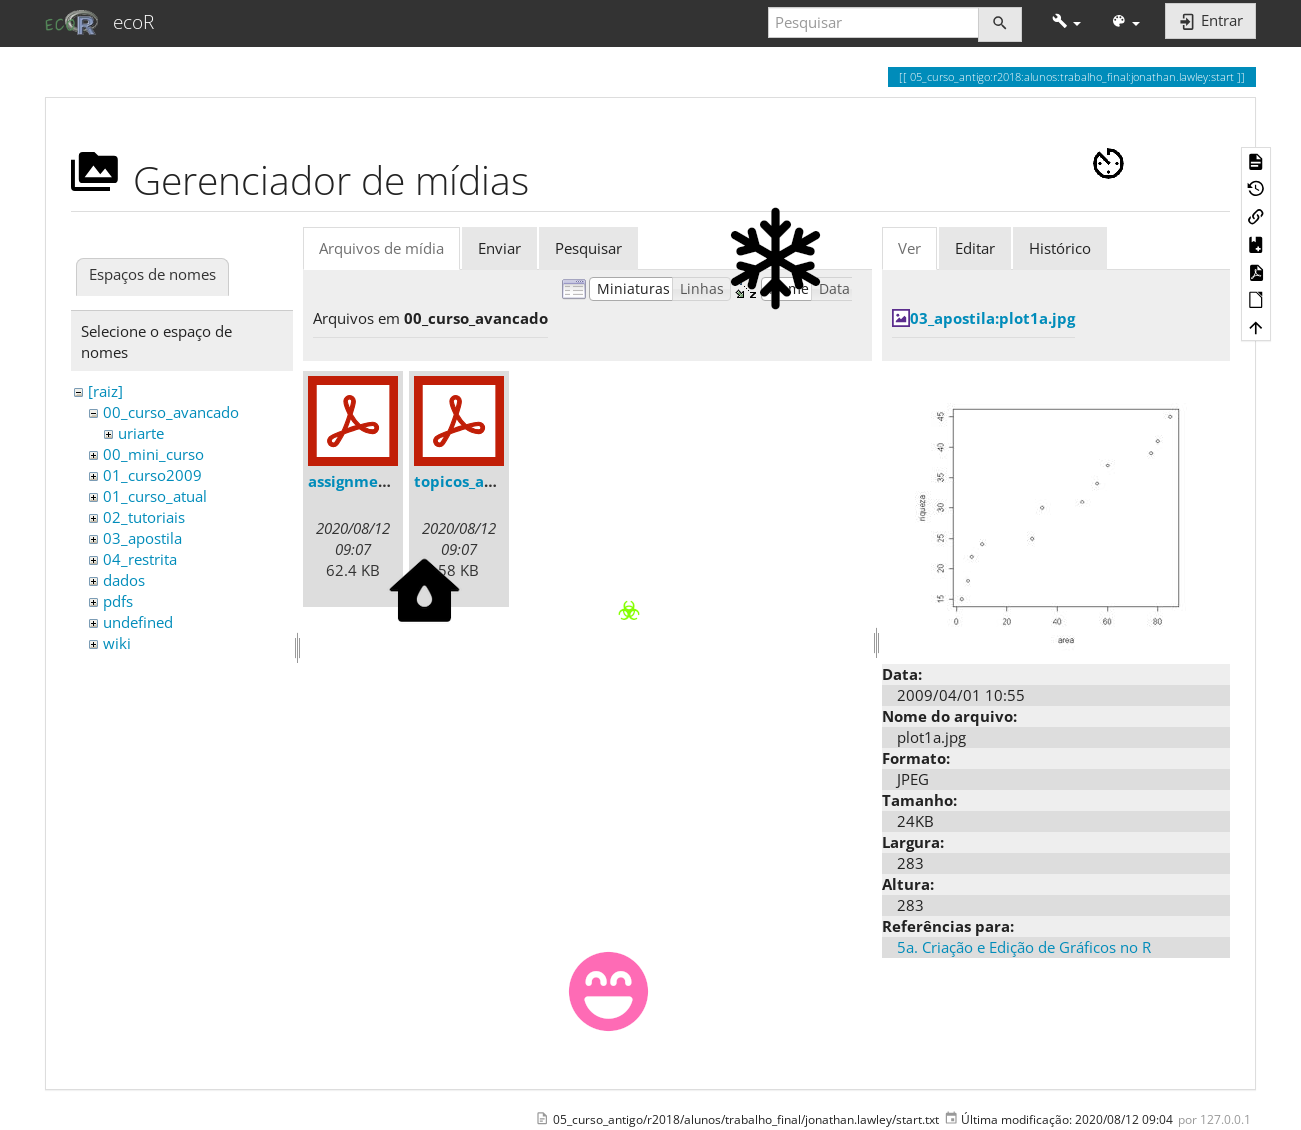 This screenshot has height=1130, width=1301. What do you see at coordinates (629, 611) in the screenshot?
I see `indicates hazardous or dangerous content warning` at bounding box center [629, 611].